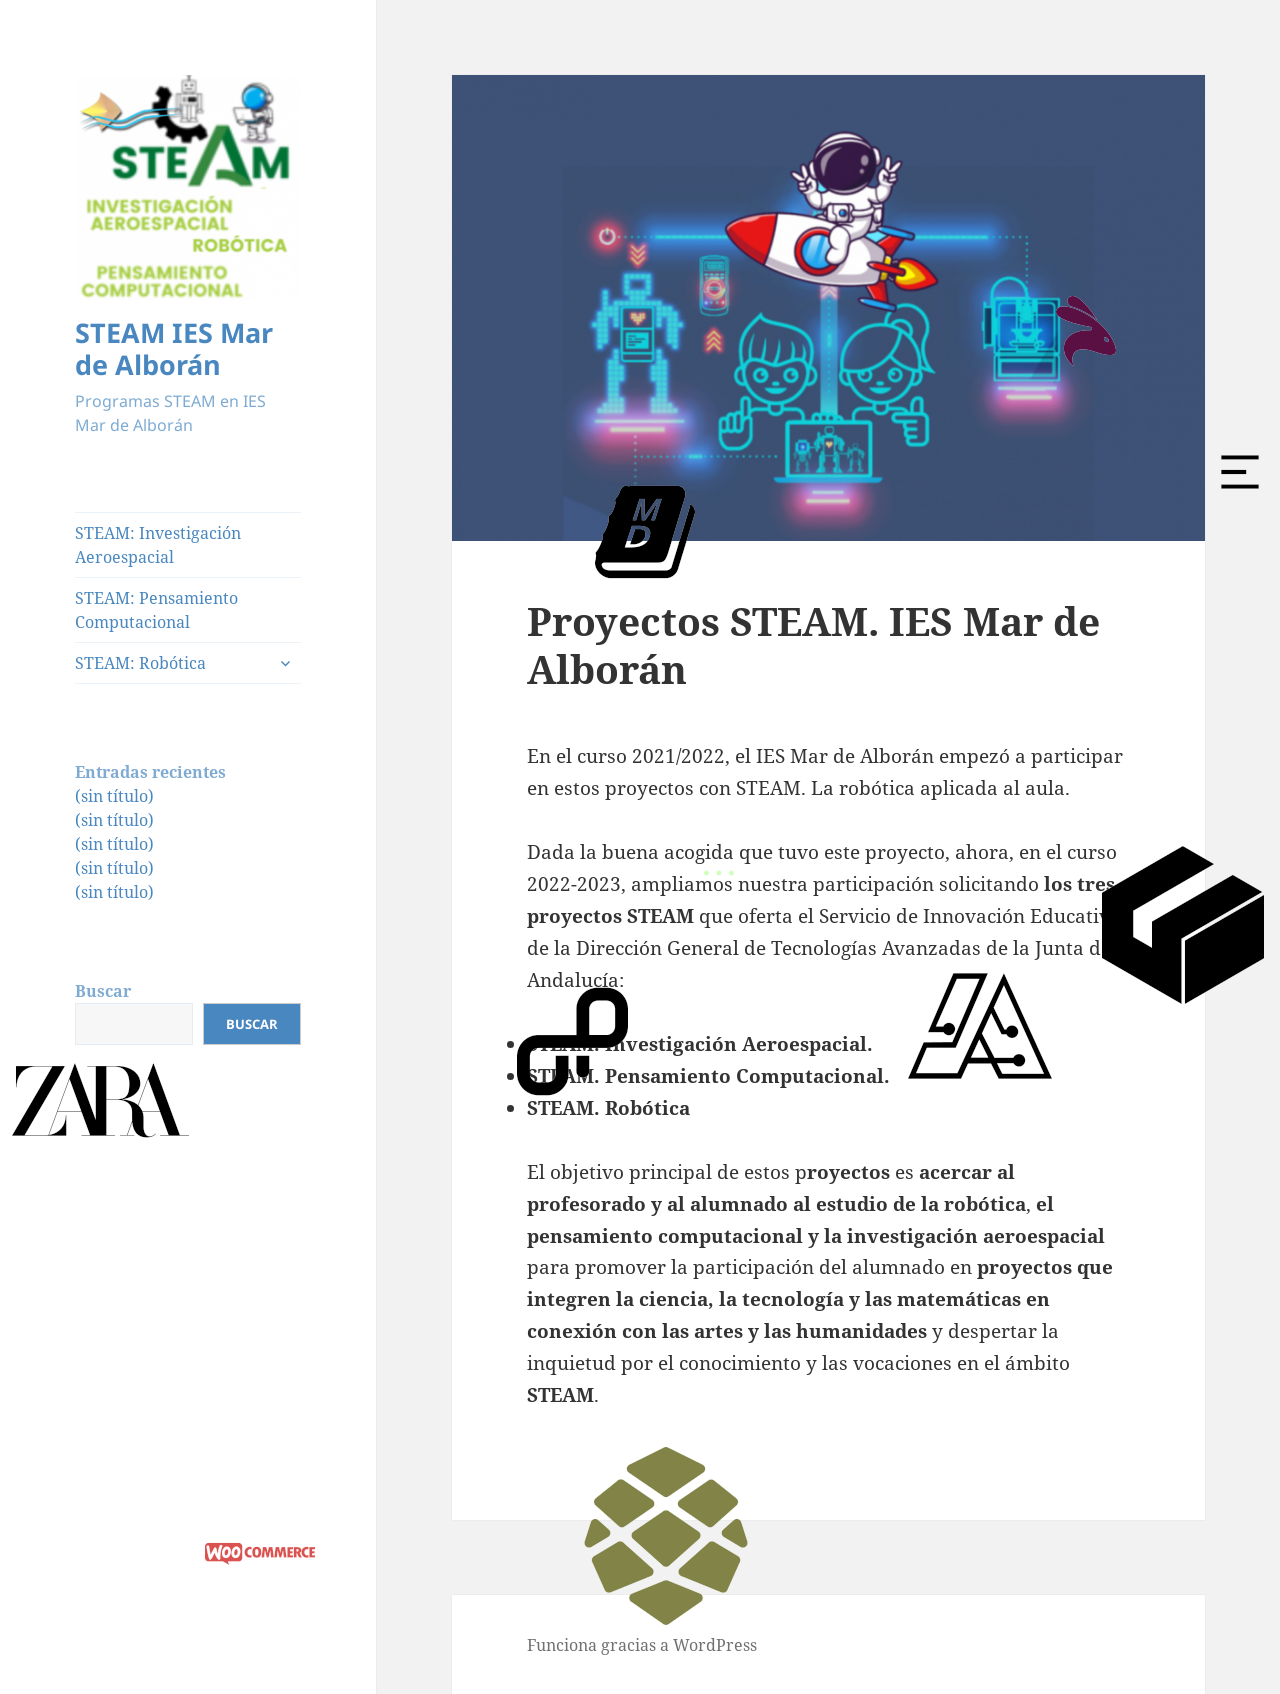 The width and height of the screenshot is (1280, 1694). Describe the element at coordinates (572, 1041) in the screenshot. I see `open the OpenProject app` at that location.